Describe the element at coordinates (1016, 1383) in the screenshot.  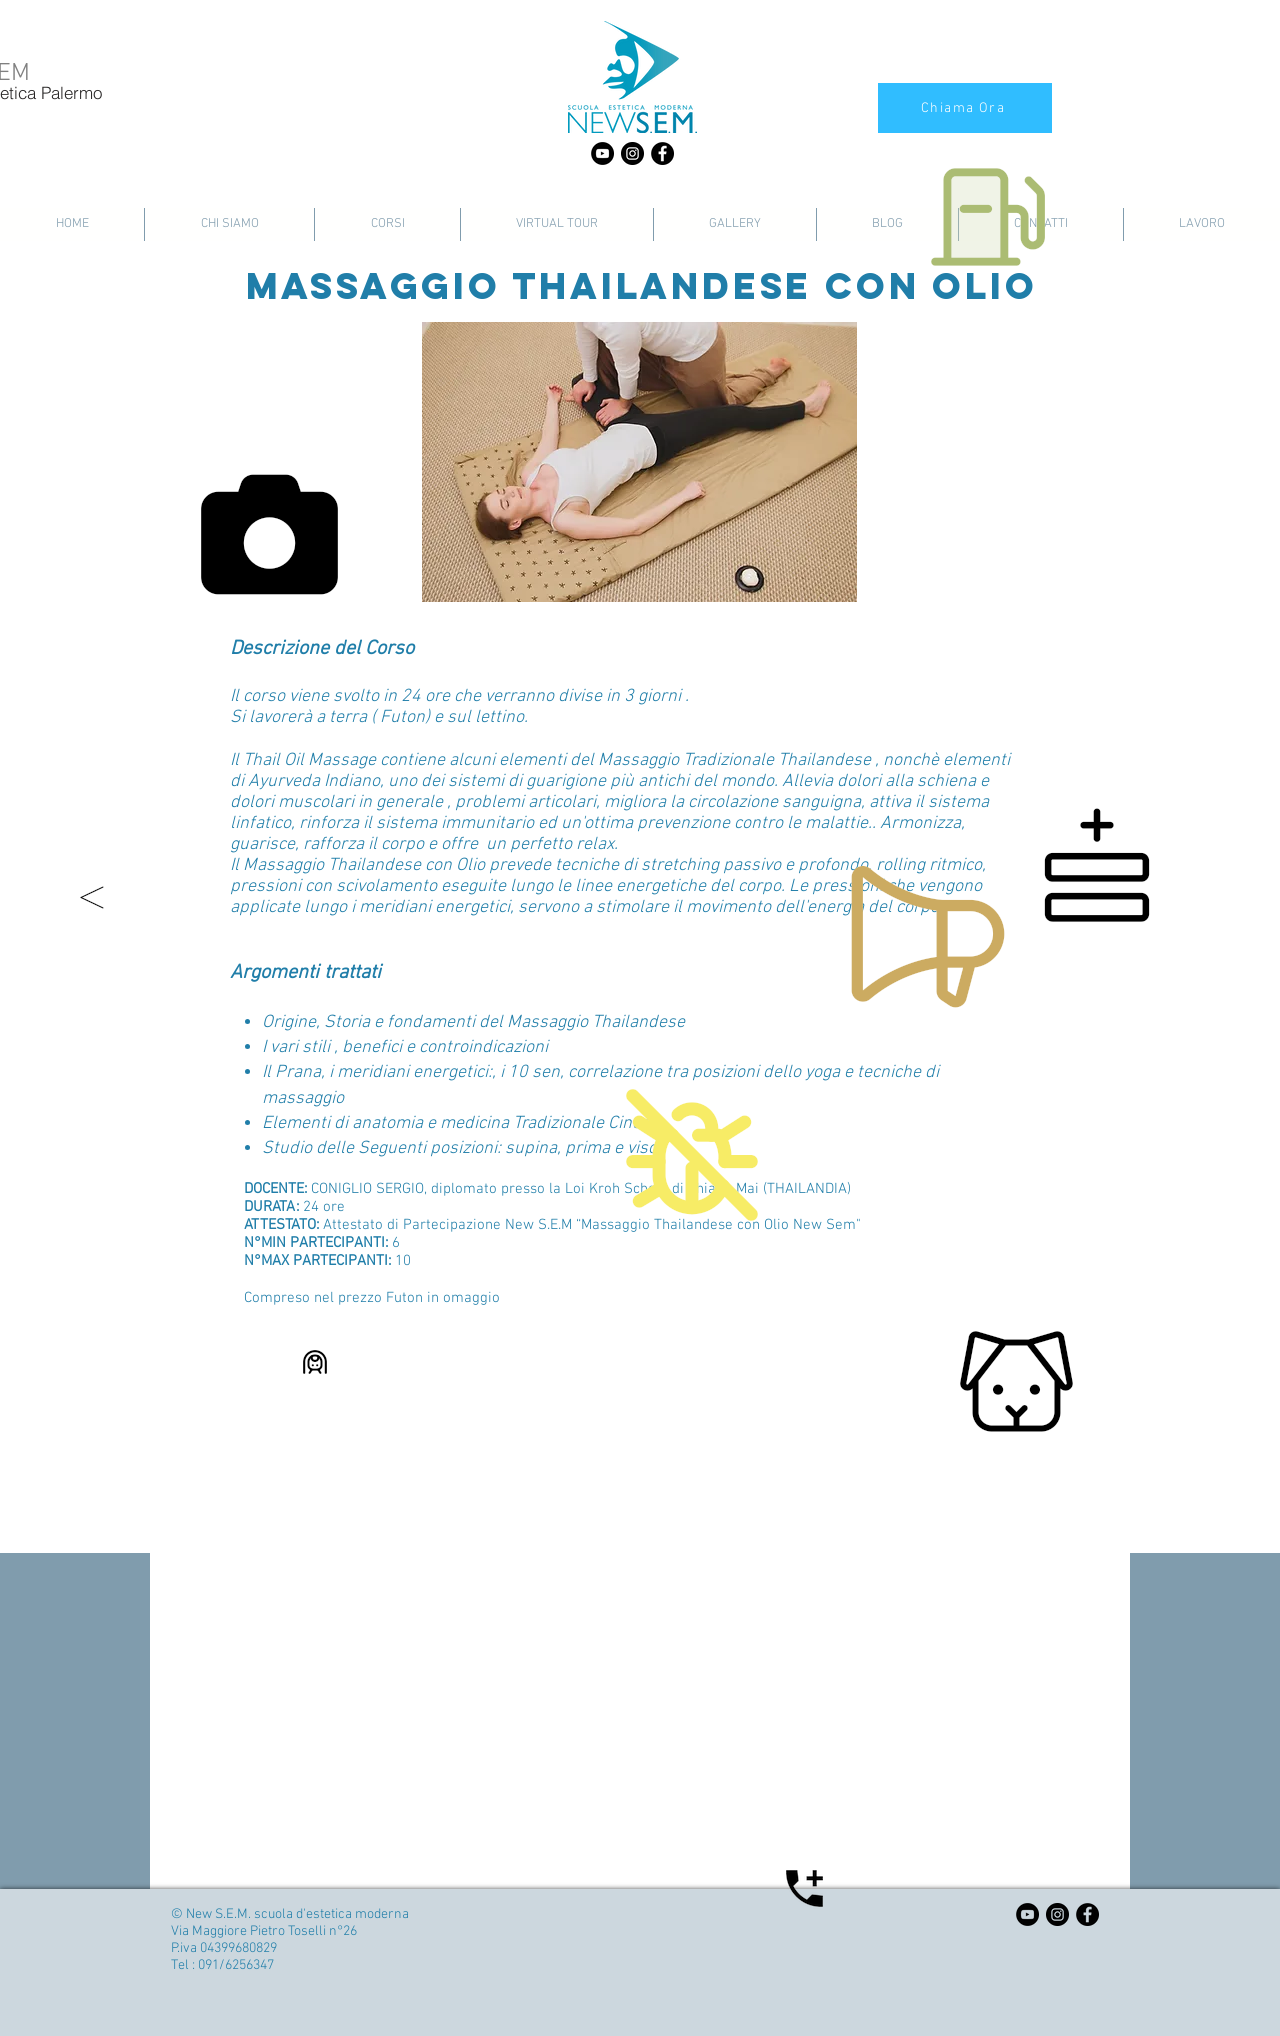
I see `browse pet-related content or services` at that location.